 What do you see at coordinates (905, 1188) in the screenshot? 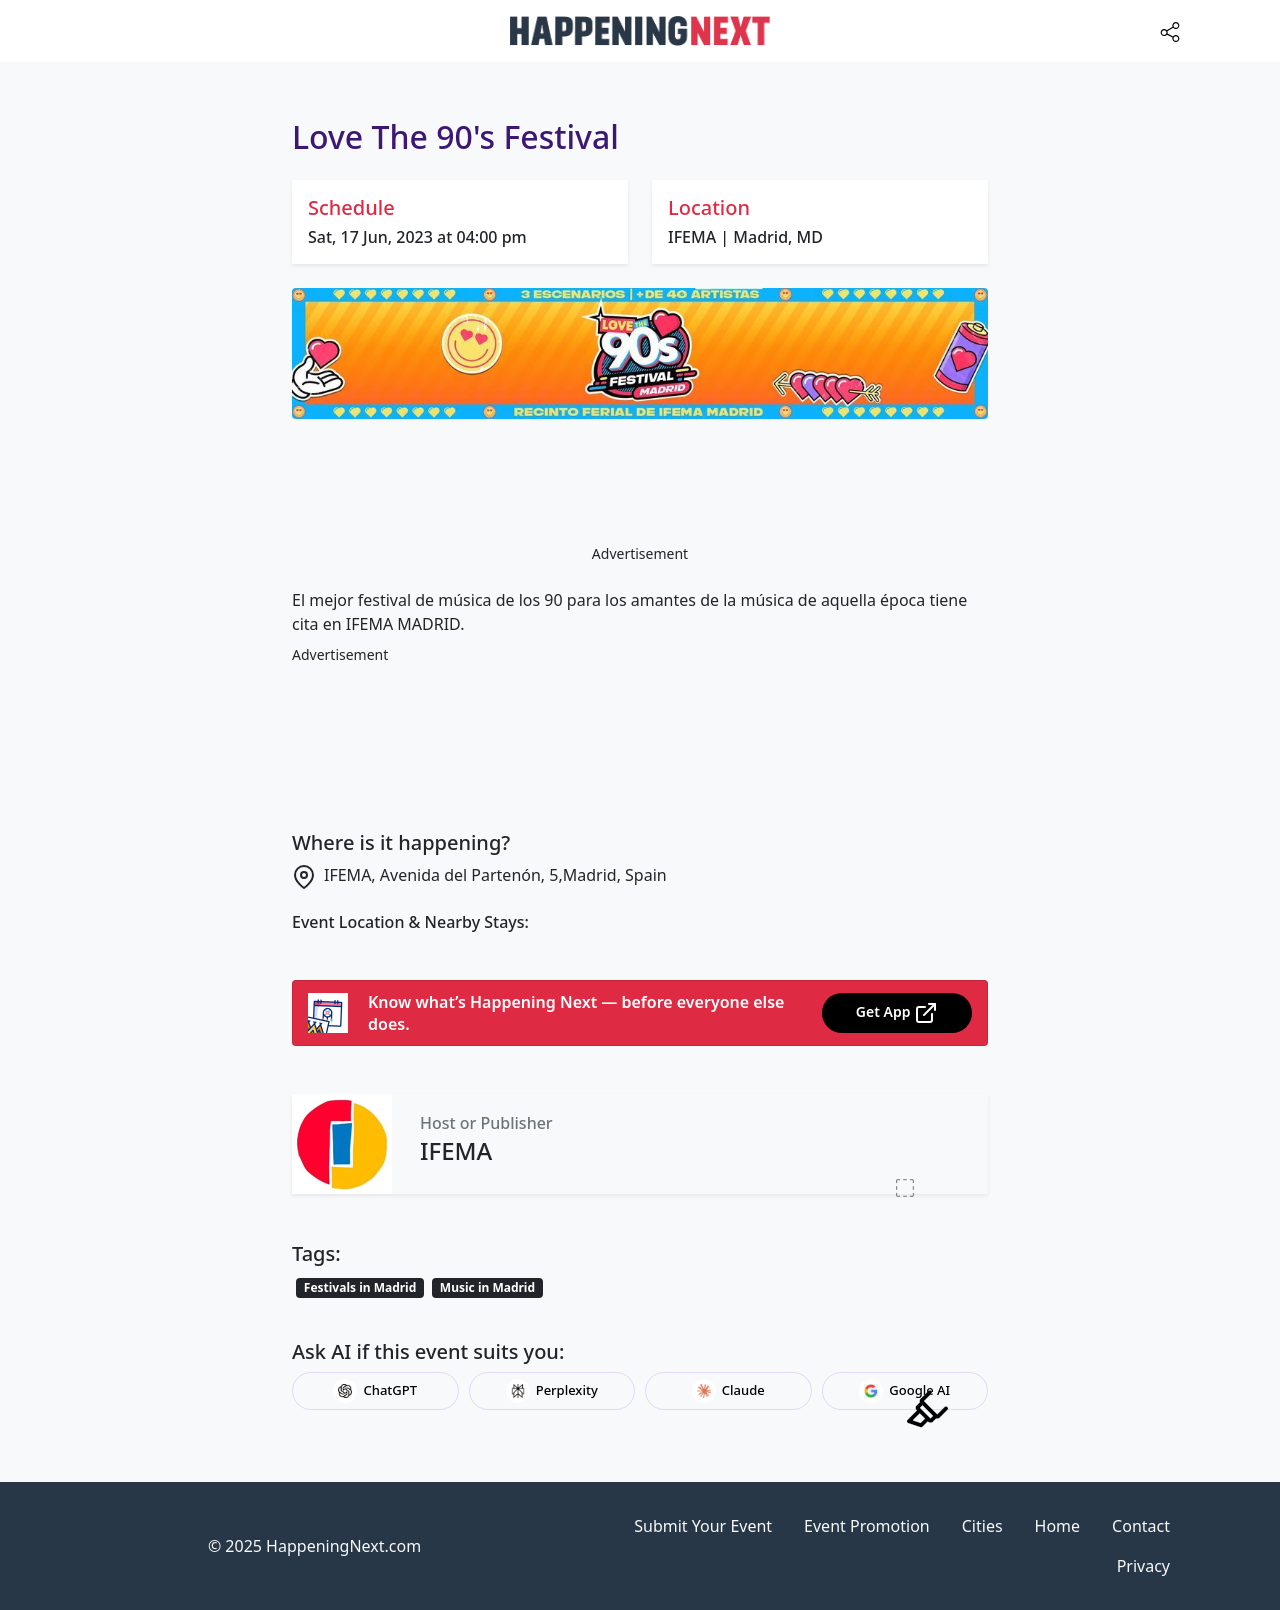
I see `select an area or region` at bounding box center [905, 1188].